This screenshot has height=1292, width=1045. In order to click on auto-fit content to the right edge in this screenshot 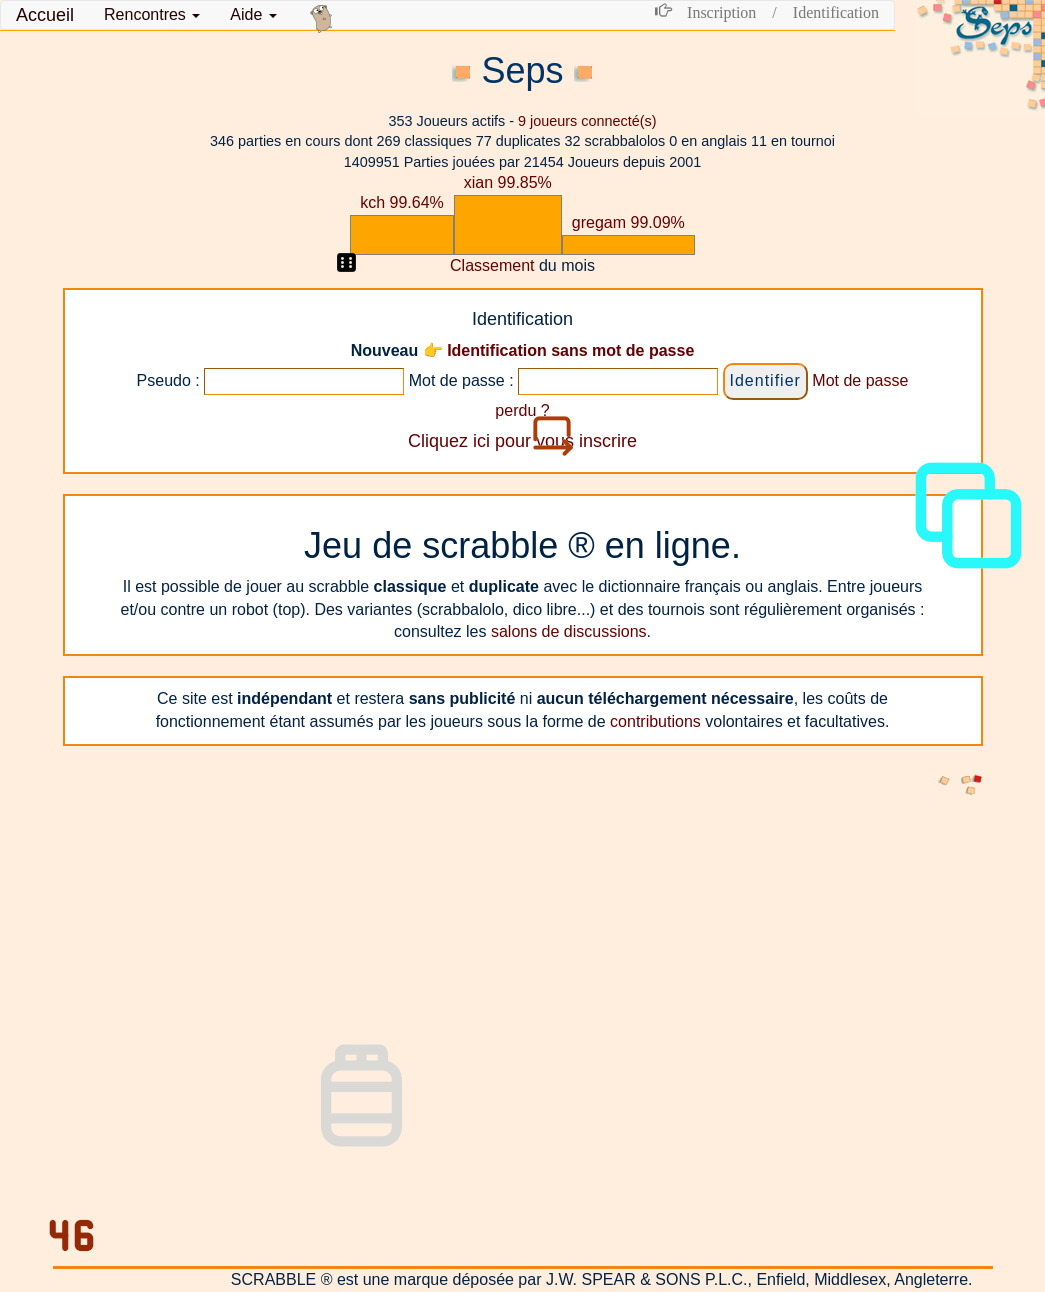, I will do `click(552, 435)`.